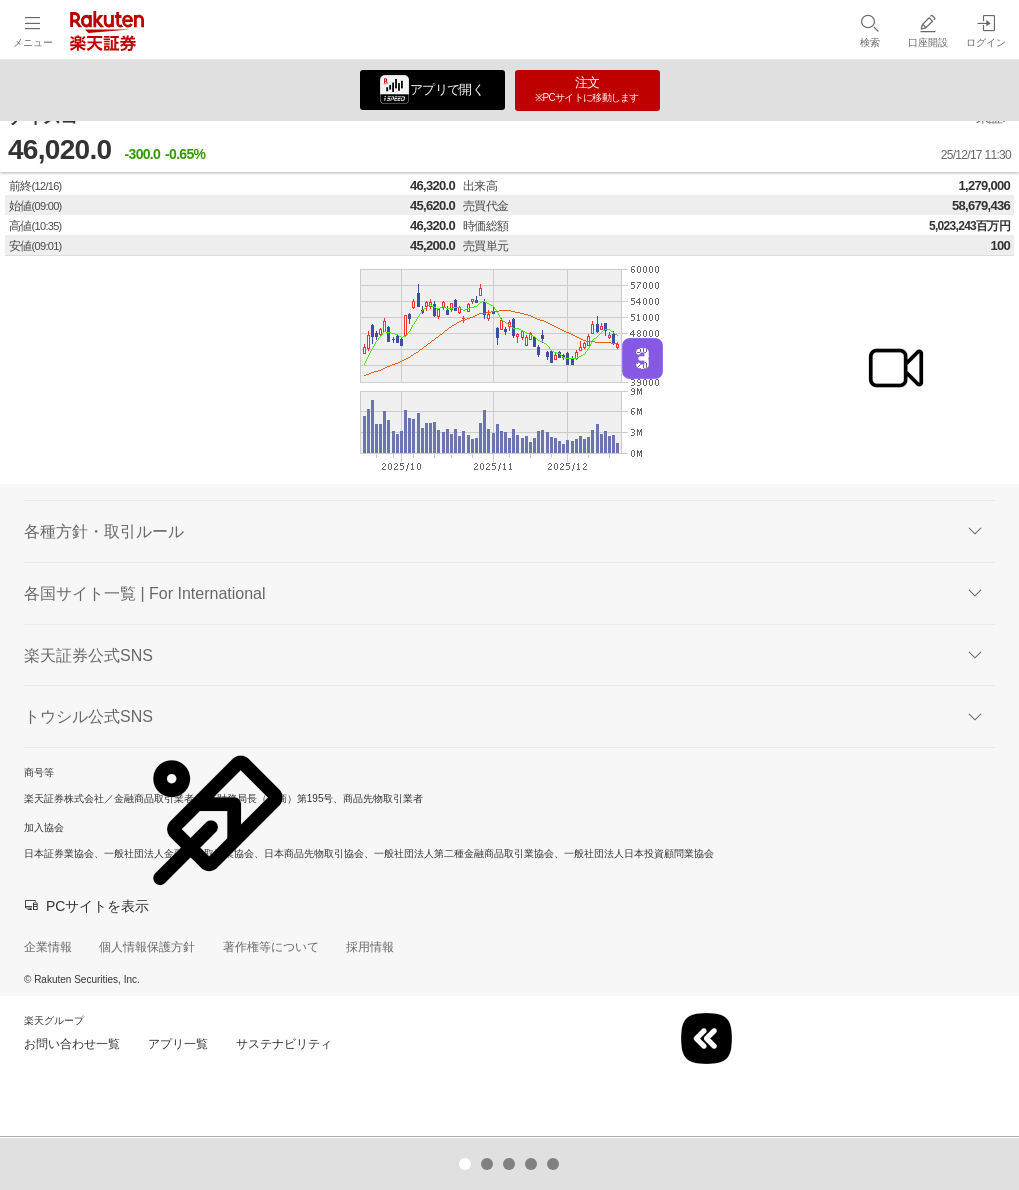 The image size is (1019, 1190). I want to click on access cricket sports scores or content, so click(211, 818).